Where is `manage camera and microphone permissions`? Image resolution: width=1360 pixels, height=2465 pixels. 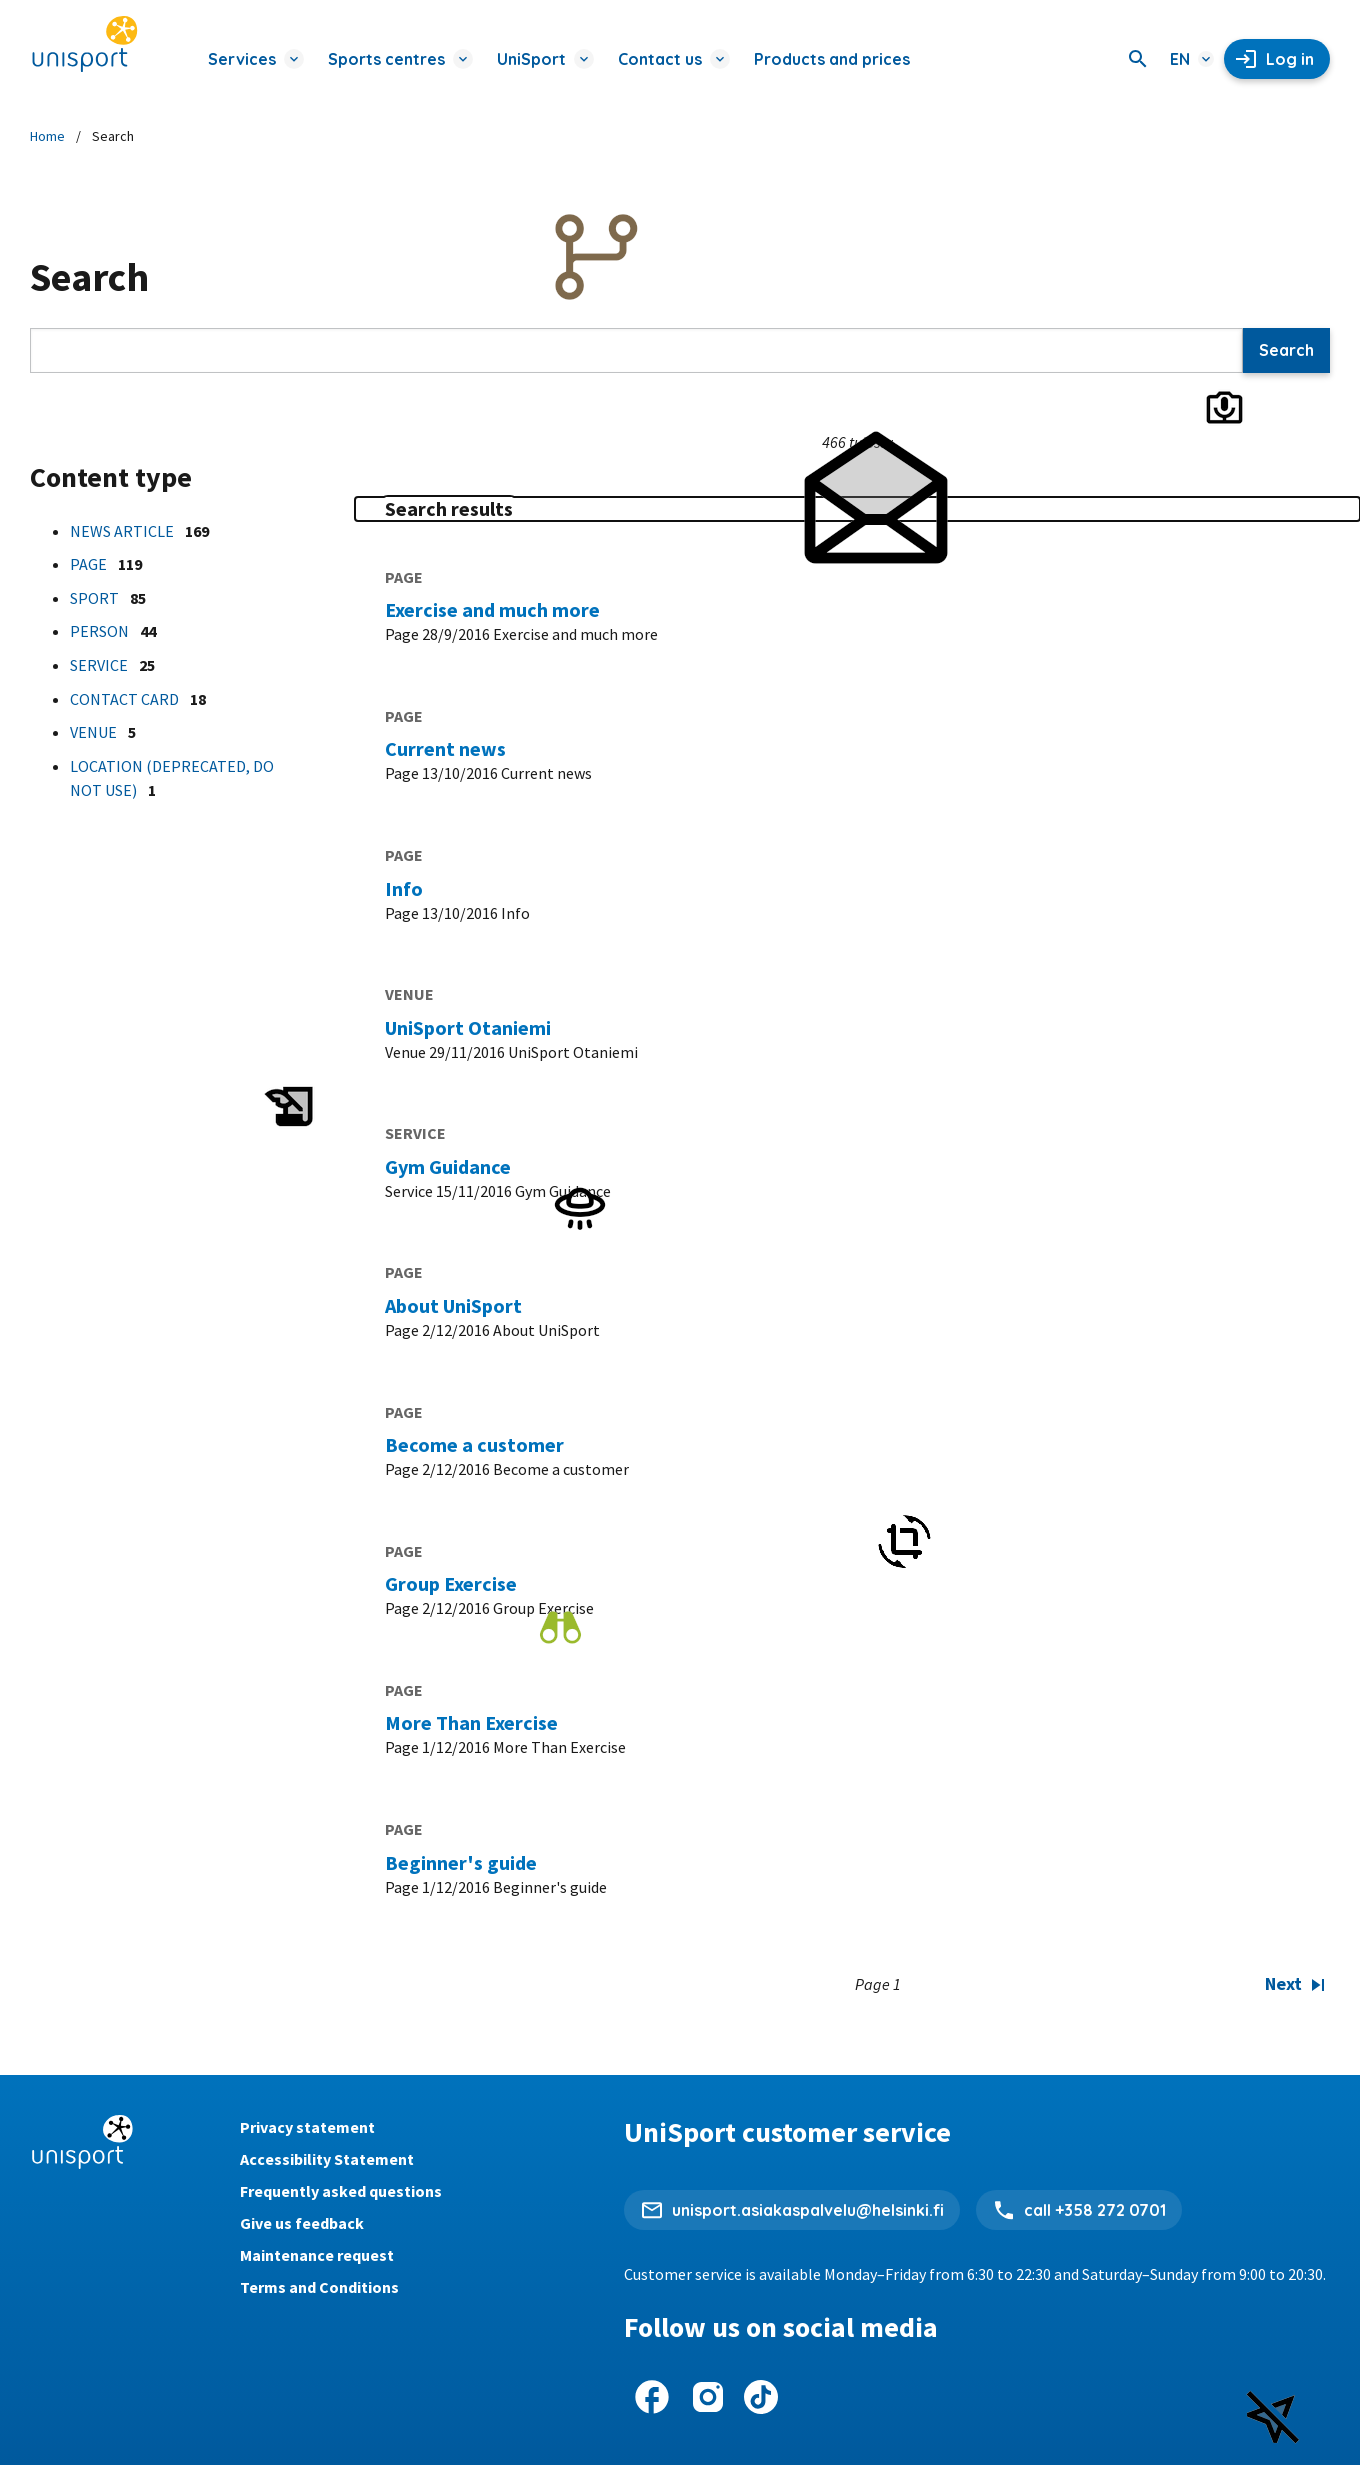
manage camera and microphone permissions is located at coordinates (1224, 407).